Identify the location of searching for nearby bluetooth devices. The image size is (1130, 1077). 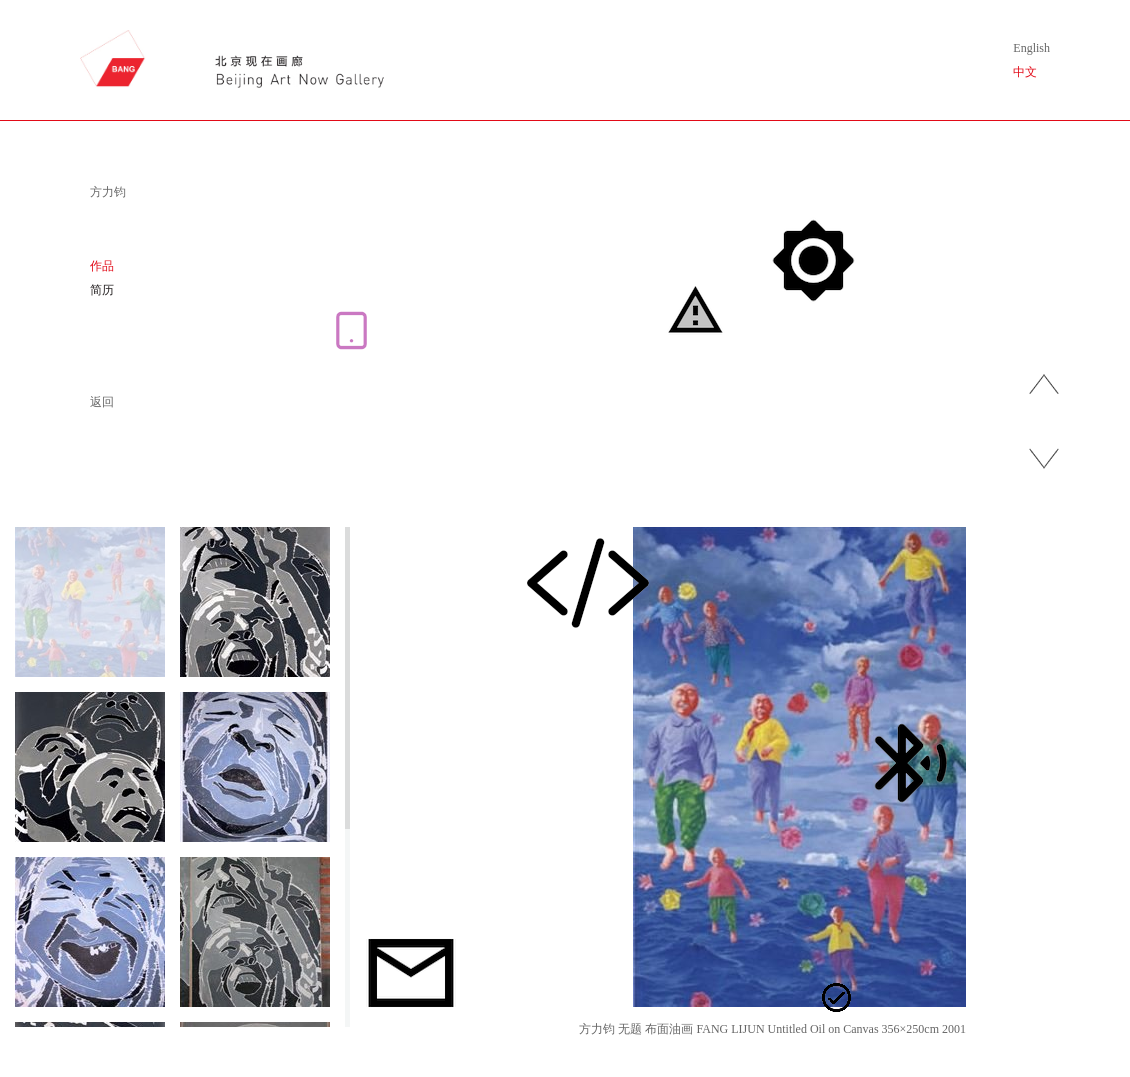
(910, 763).